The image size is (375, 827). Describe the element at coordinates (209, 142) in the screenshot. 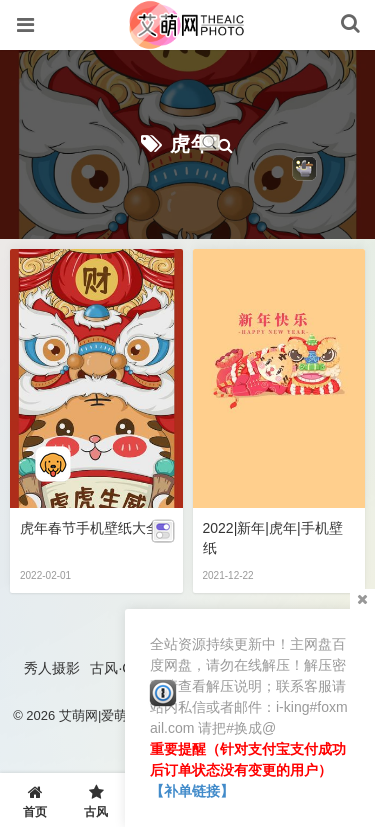

I see `open the image viewer application` at that location.